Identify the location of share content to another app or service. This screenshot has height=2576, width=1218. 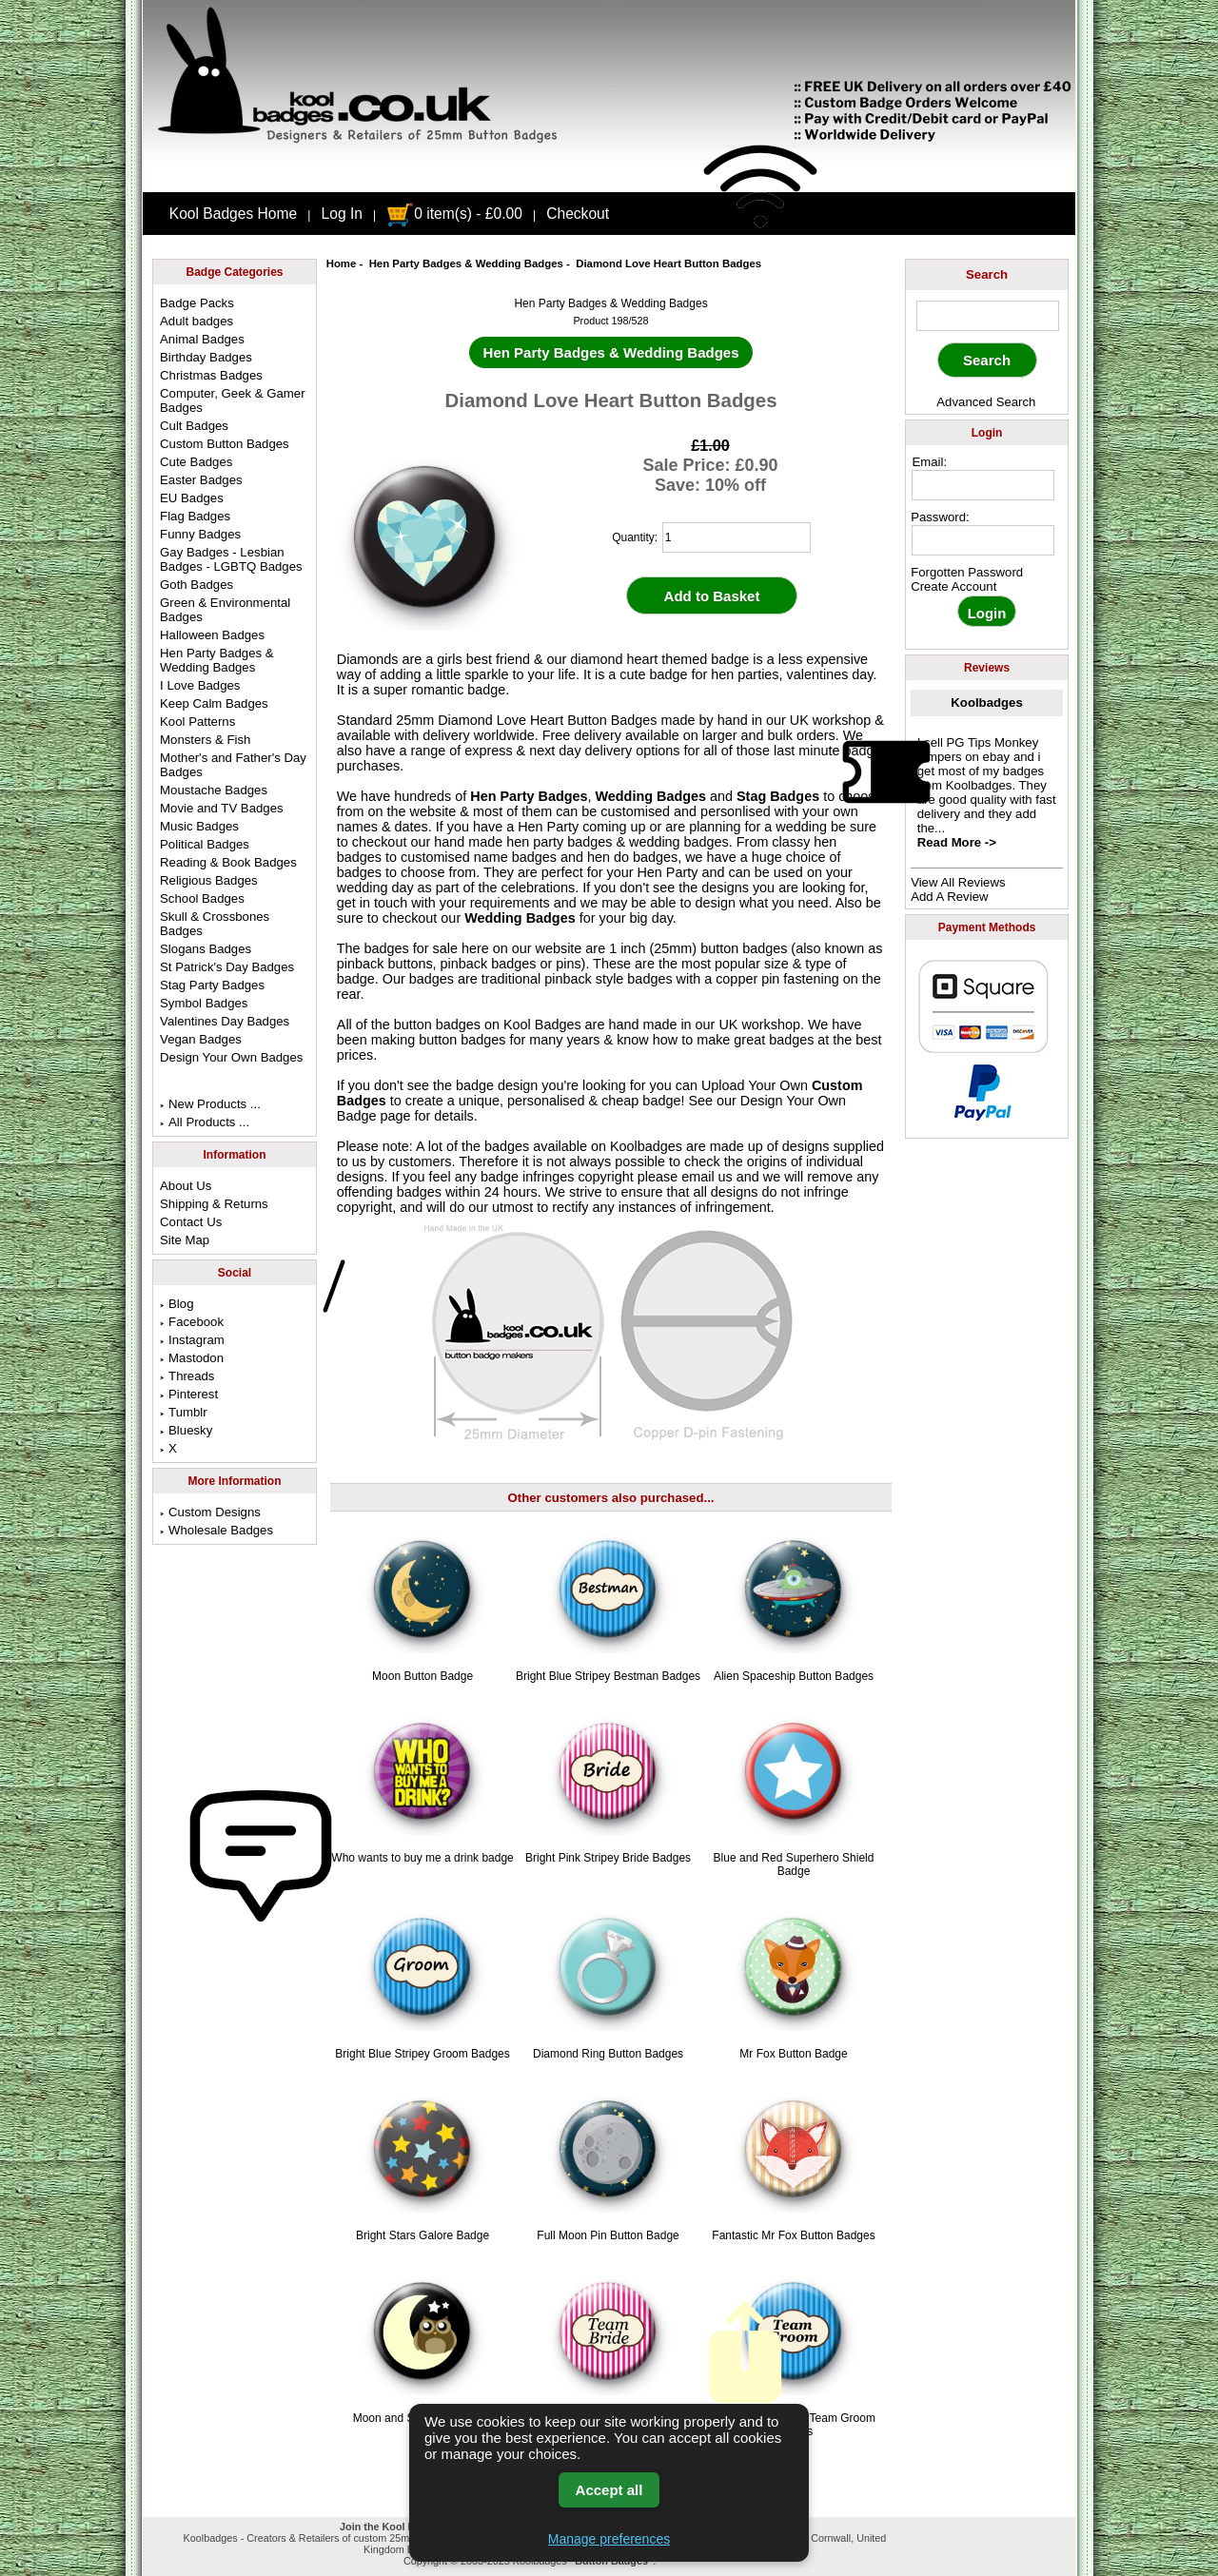
(745, 2352).